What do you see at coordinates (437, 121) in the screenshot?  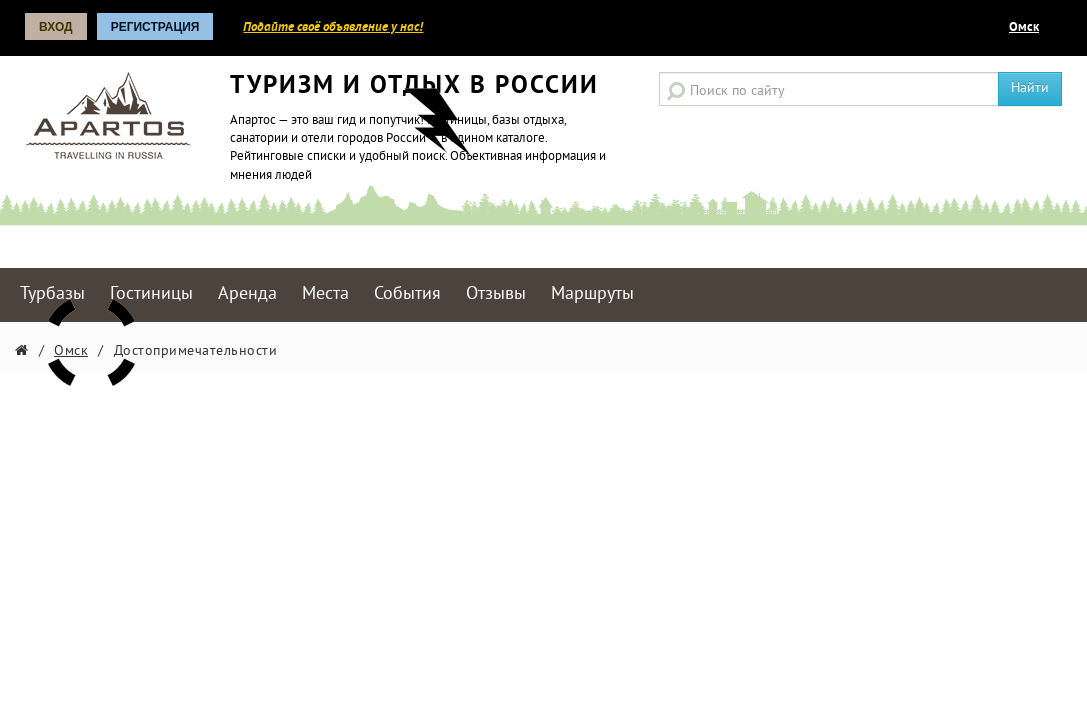 I see `activate power boost or turbo mode` at bounding box center [437, 121].